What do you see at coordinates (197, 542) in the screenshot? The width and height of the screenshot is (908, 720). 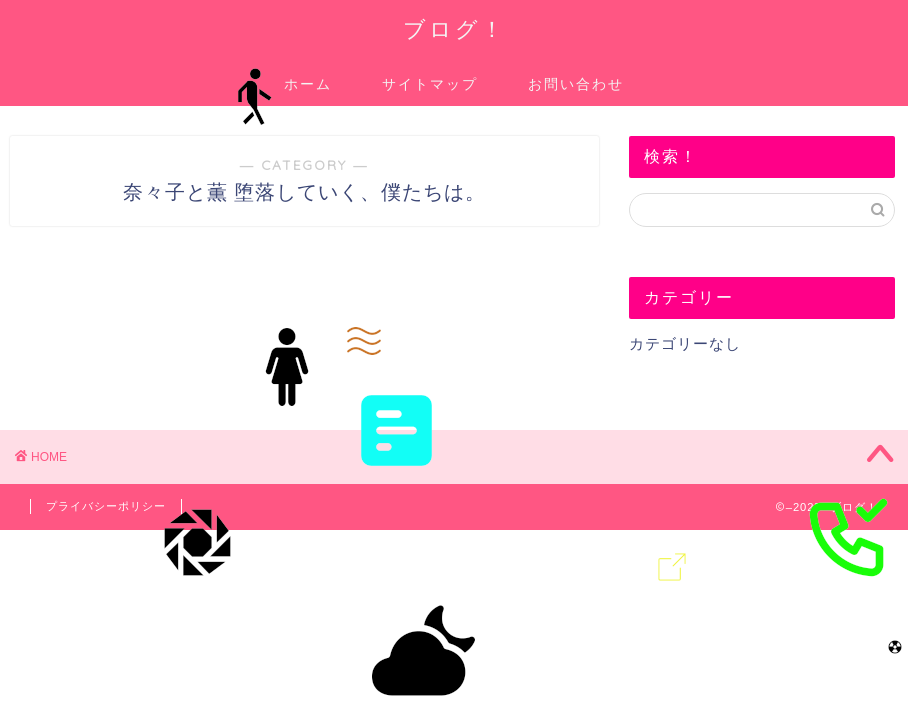 I see `adjust camera aperture settings` at bounding box center [197, 542].